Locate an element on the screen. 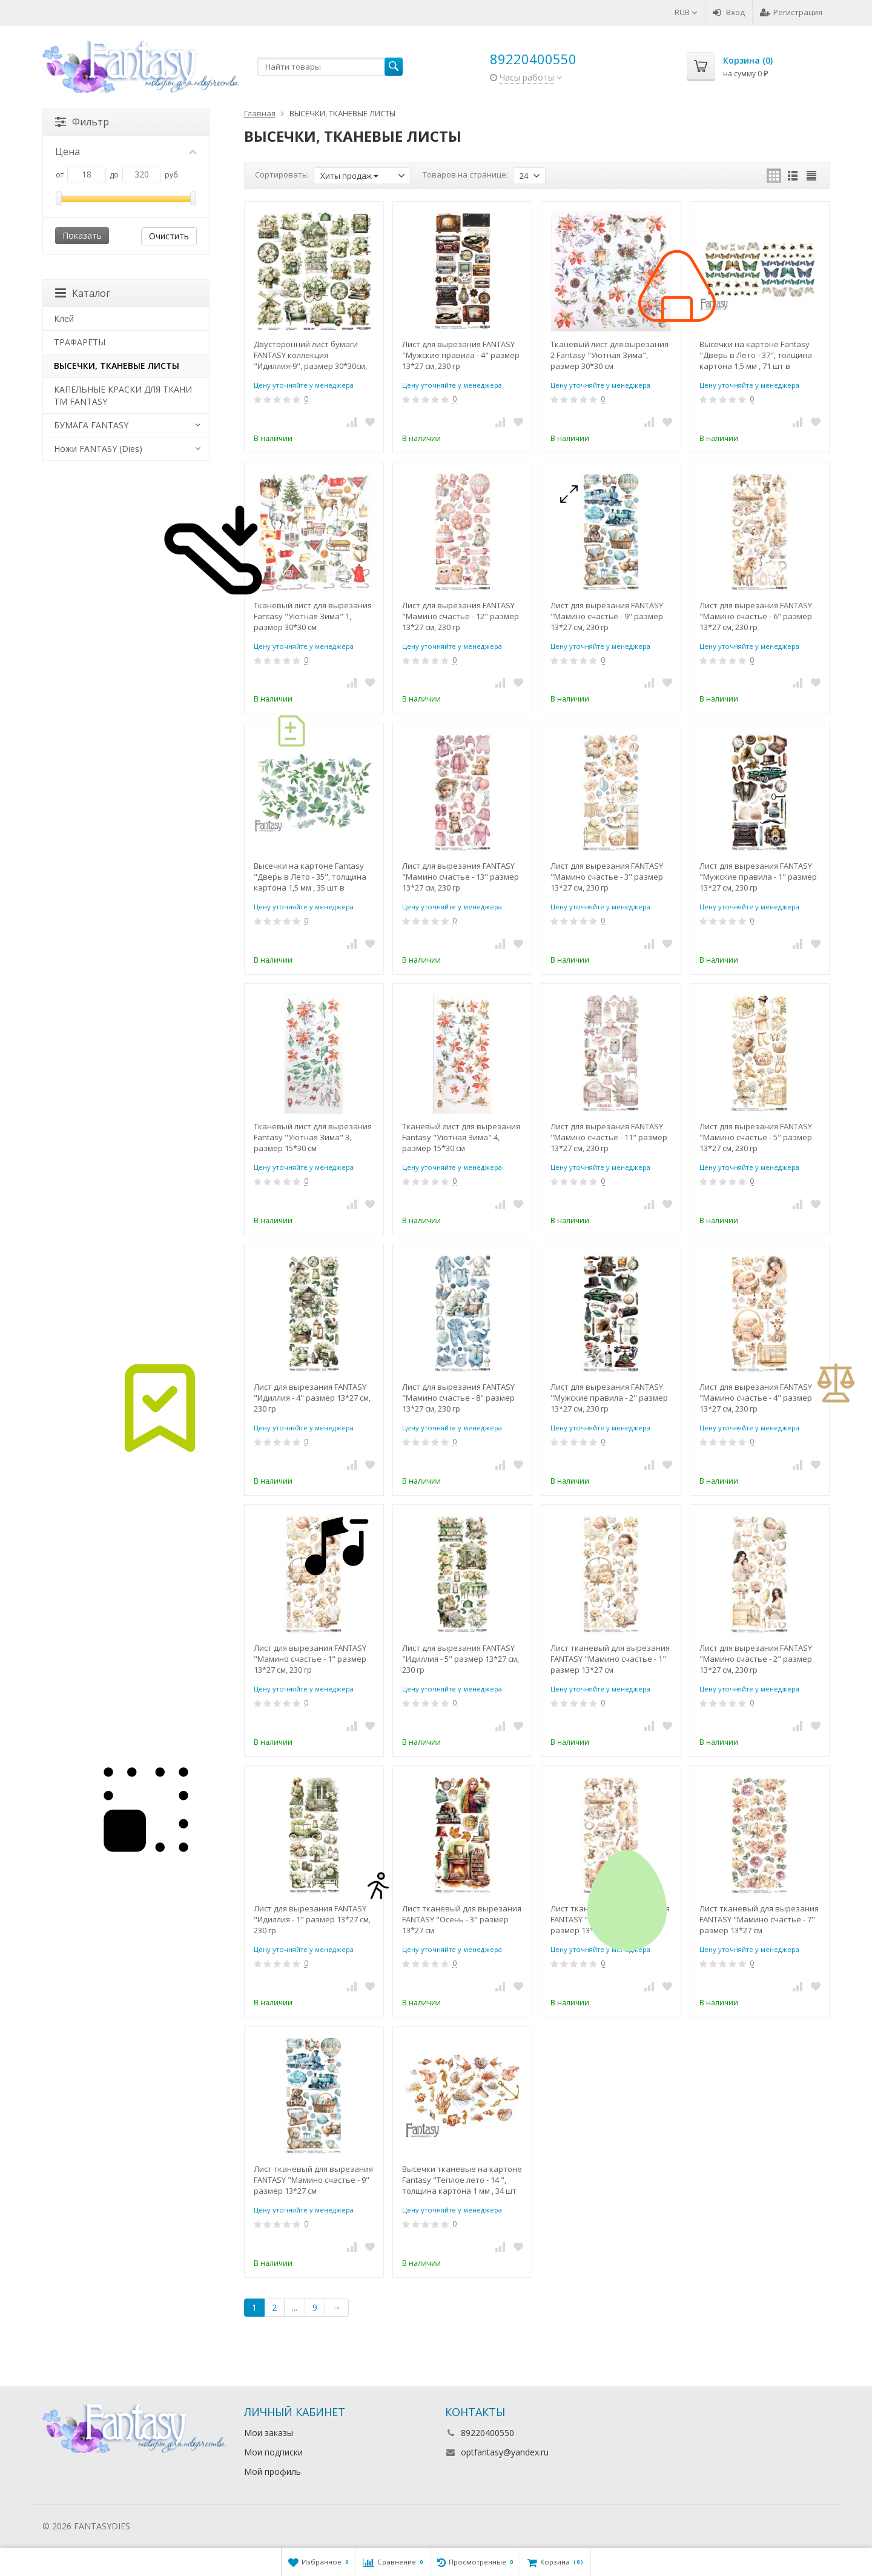  remove a song from playlist is located at coordinates (338, 1545).